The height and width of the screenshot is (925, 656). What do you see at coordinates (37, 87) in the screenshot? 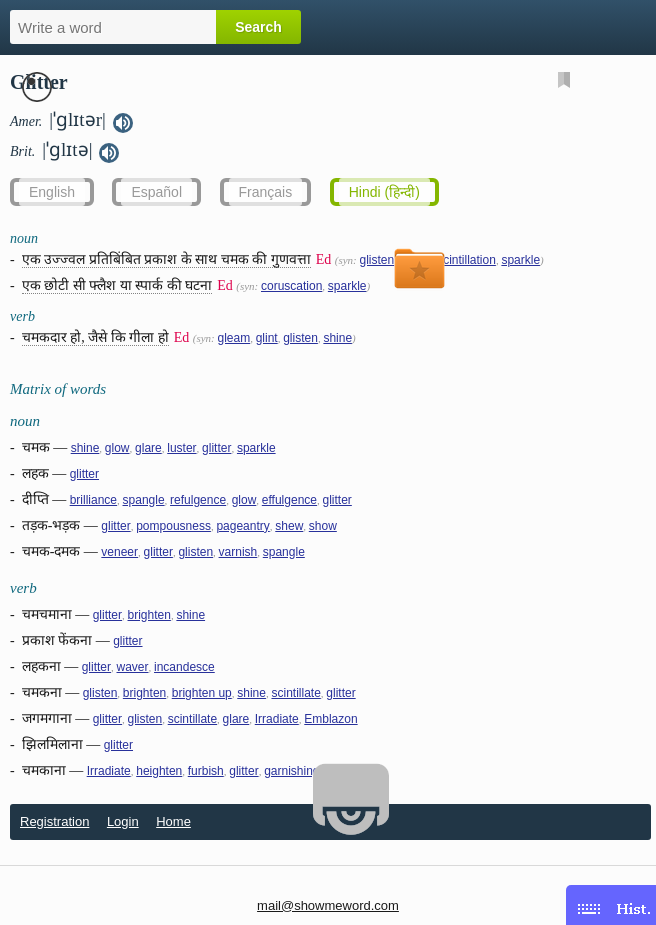
I see `open clockworks or timer application` at bounding box center [37, 87].